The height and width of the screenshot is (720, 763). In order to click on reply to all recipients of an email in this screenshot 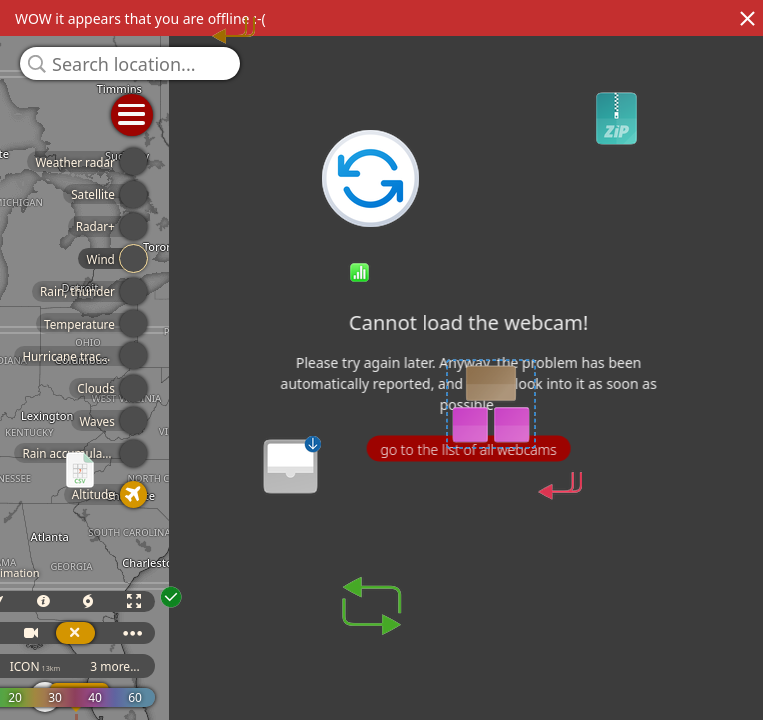, I will do `click(559, 482)`.